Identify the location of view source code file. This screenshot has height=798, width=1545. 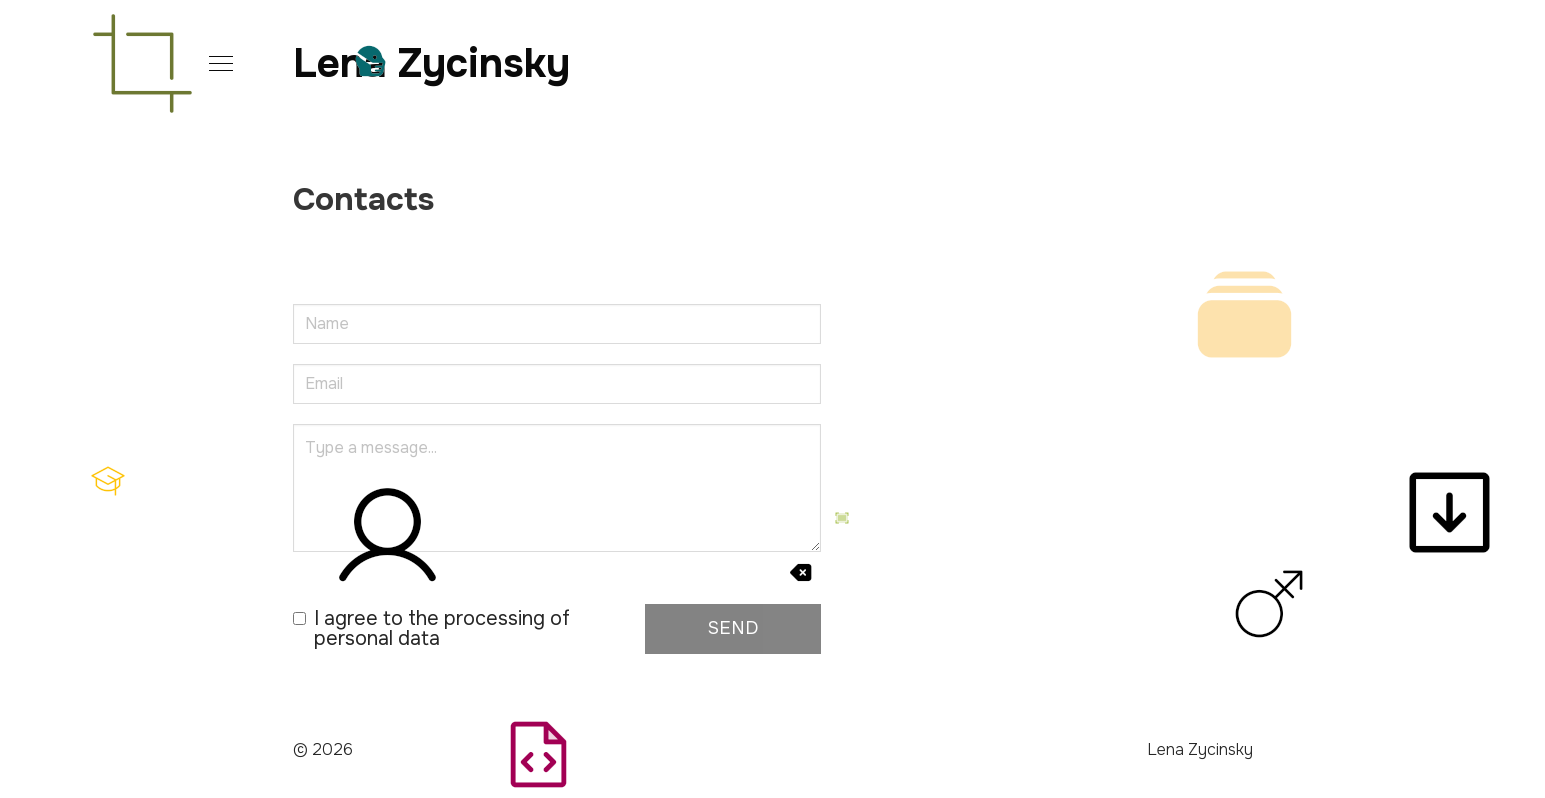
(538, 754).